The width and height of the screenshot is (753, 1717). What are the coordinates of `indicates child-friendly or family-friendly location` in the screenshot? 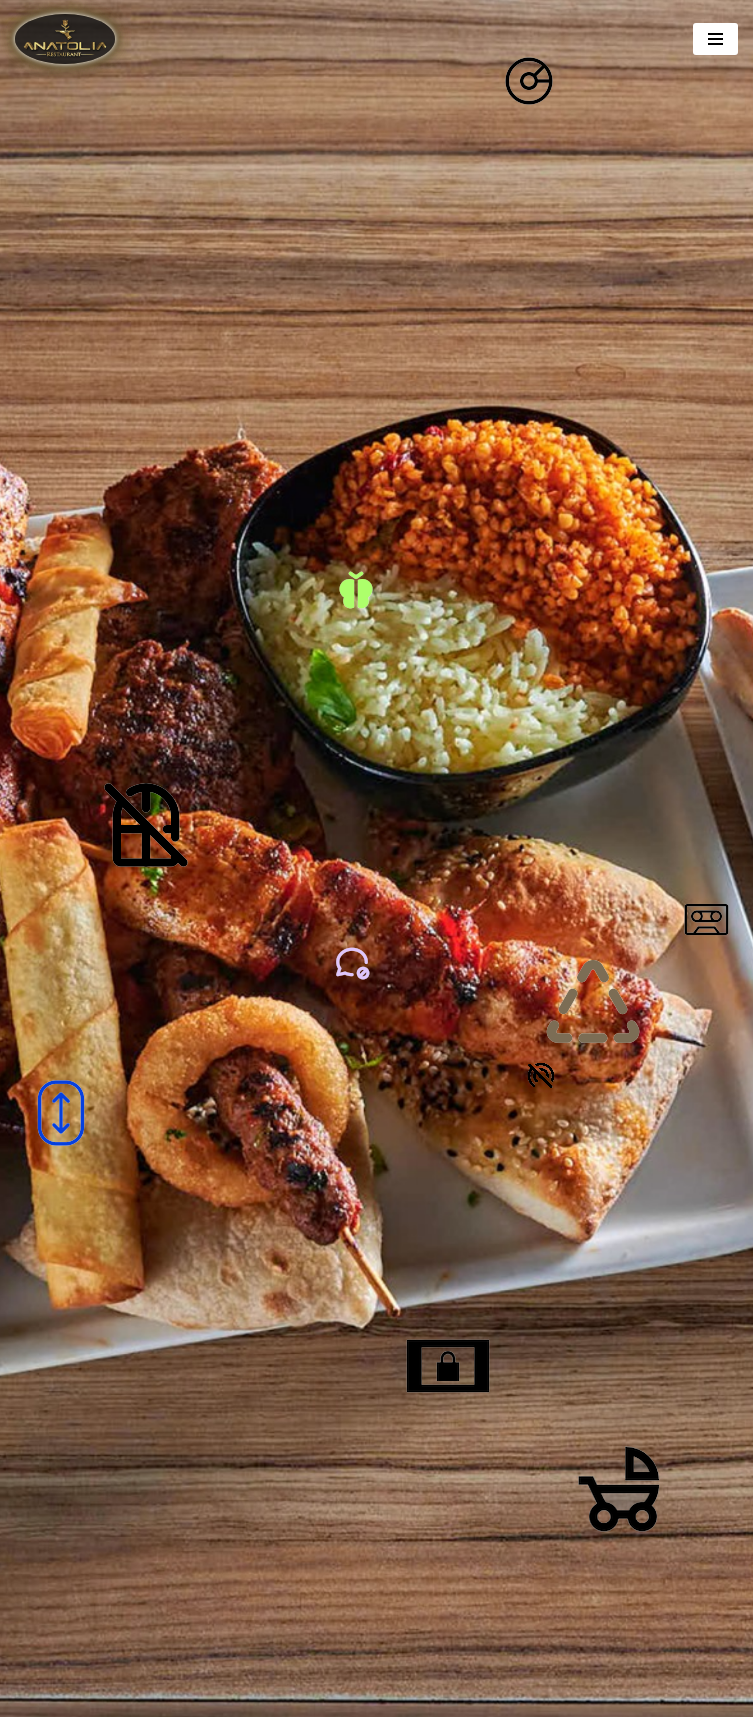 It's located at (621, 1489).